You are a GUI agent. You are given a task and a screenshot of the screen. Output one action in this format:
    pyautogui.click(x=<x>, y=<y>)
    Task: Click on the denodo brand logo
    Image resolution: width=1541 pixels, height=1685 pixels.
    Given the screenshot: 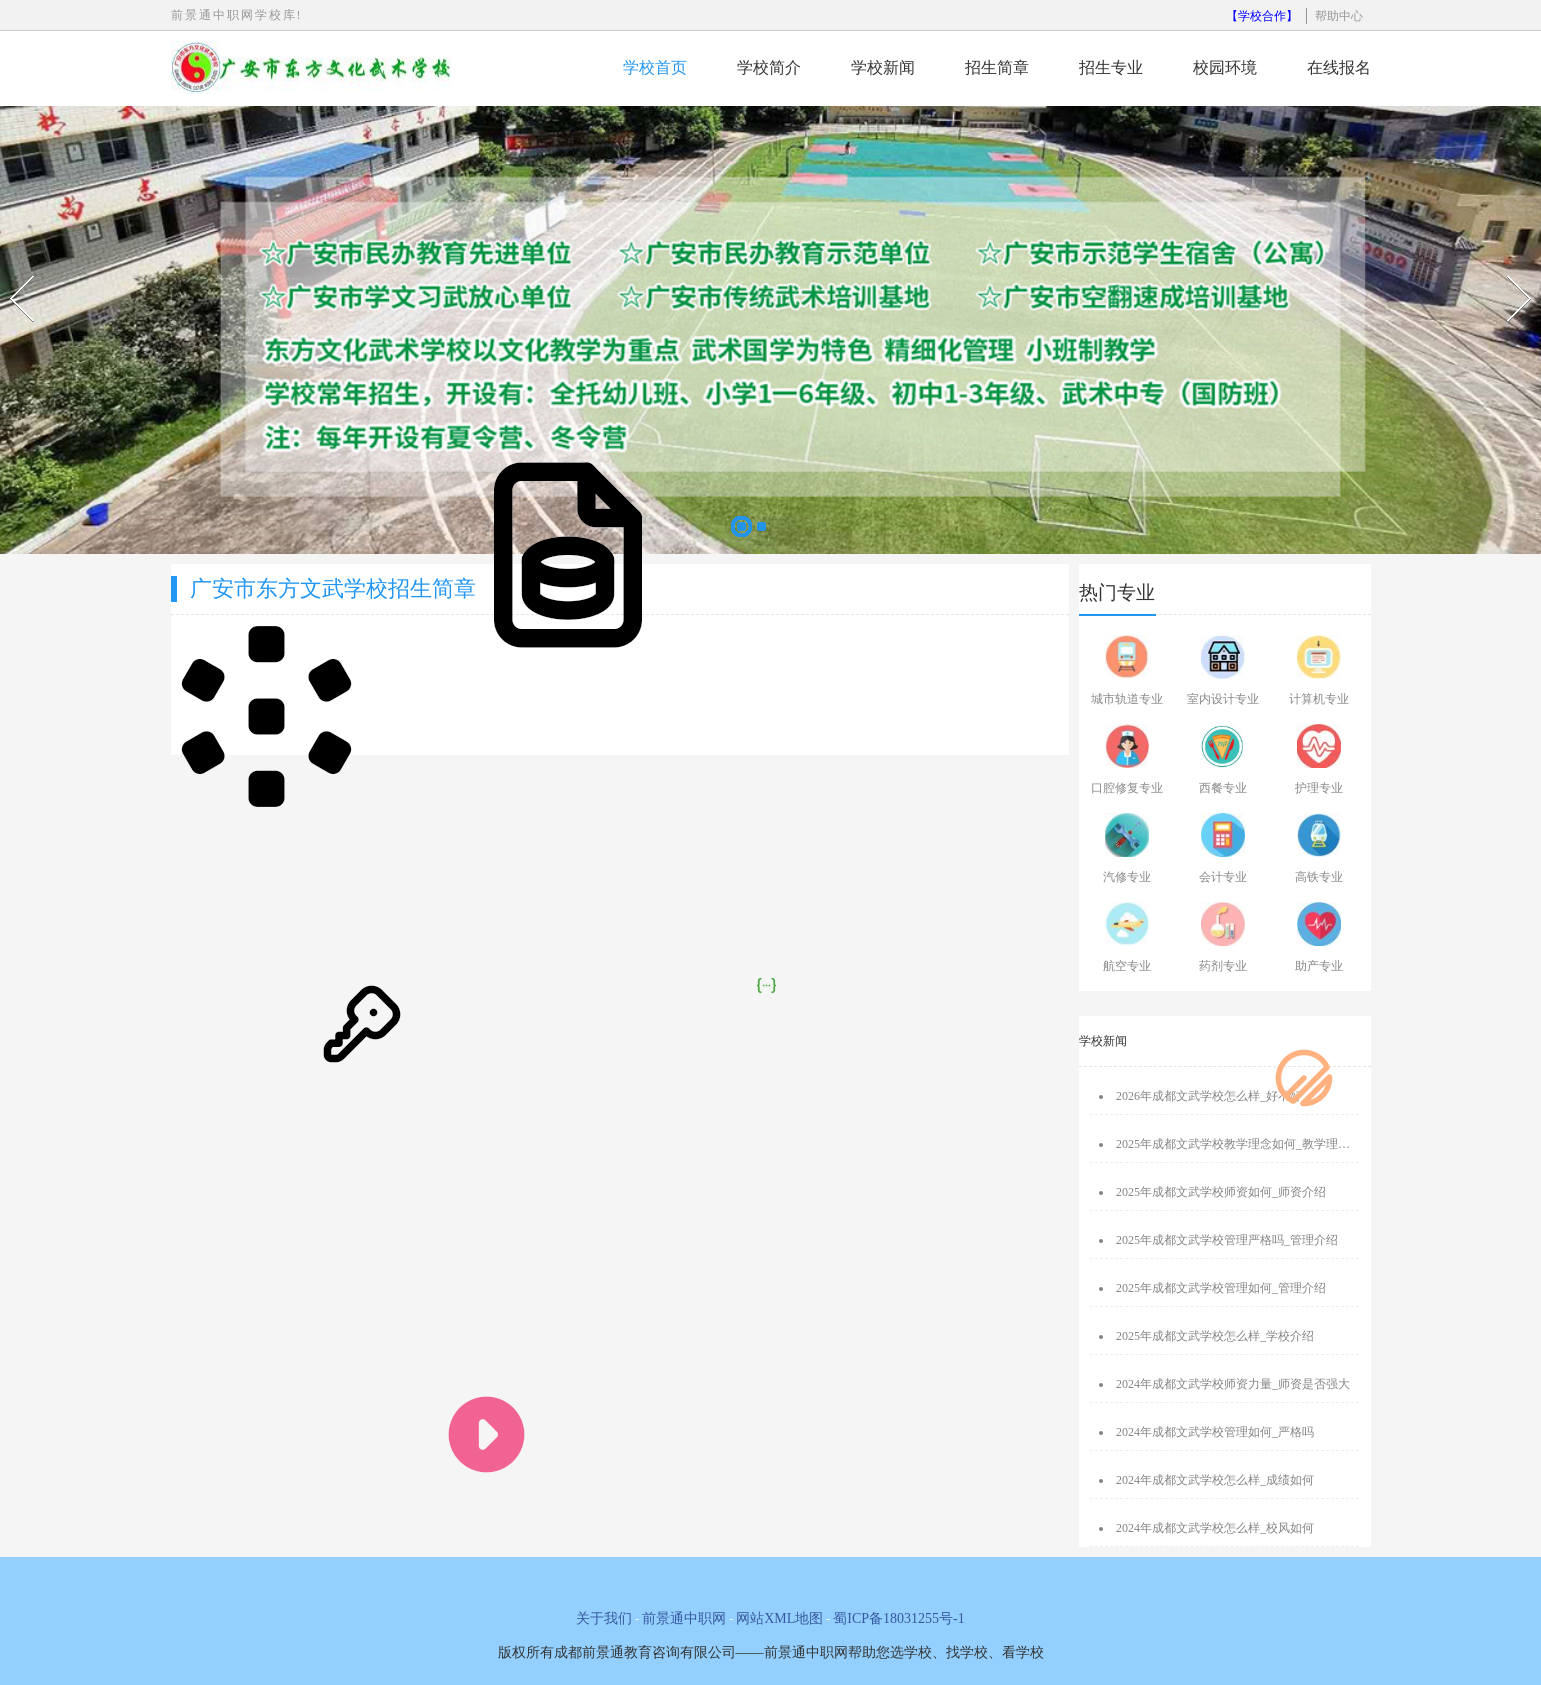 What is the action you would take?
    pyautogui.click(x=266, y=716)
    